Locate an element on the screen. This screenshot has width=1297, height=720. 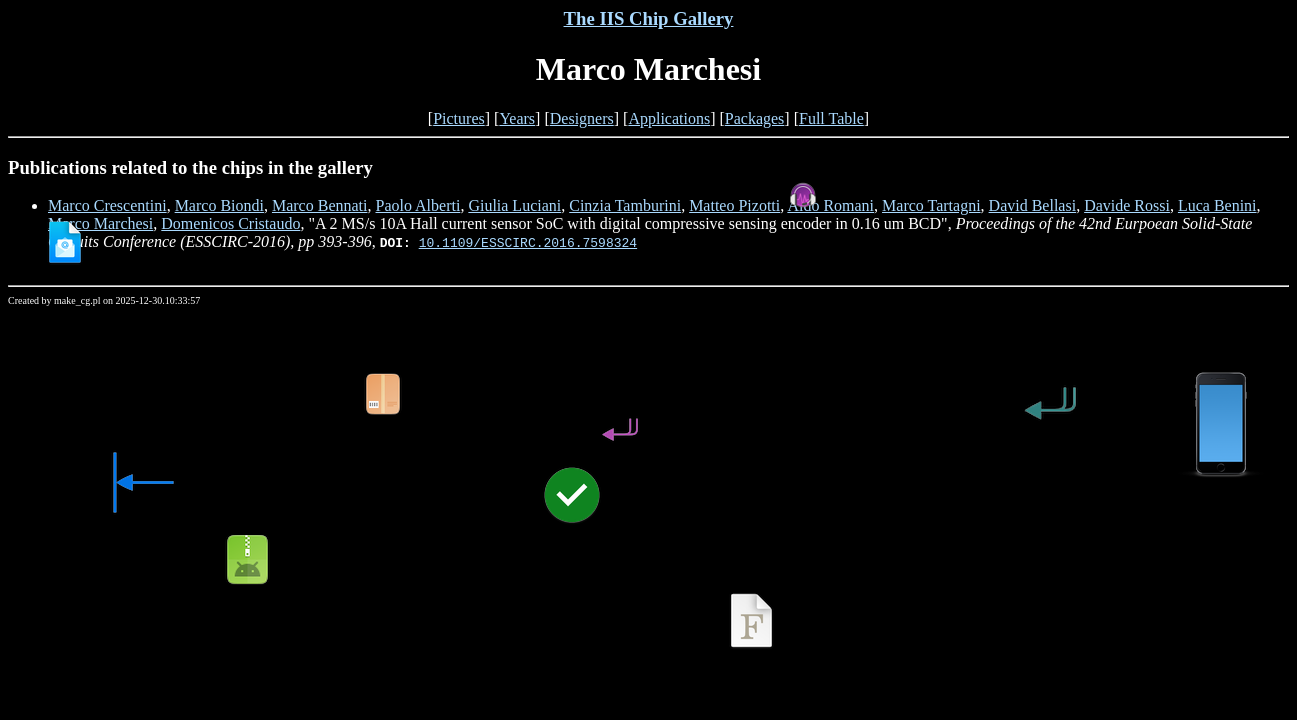
reply to all recipients of an email is located at coordinates (619, 429).